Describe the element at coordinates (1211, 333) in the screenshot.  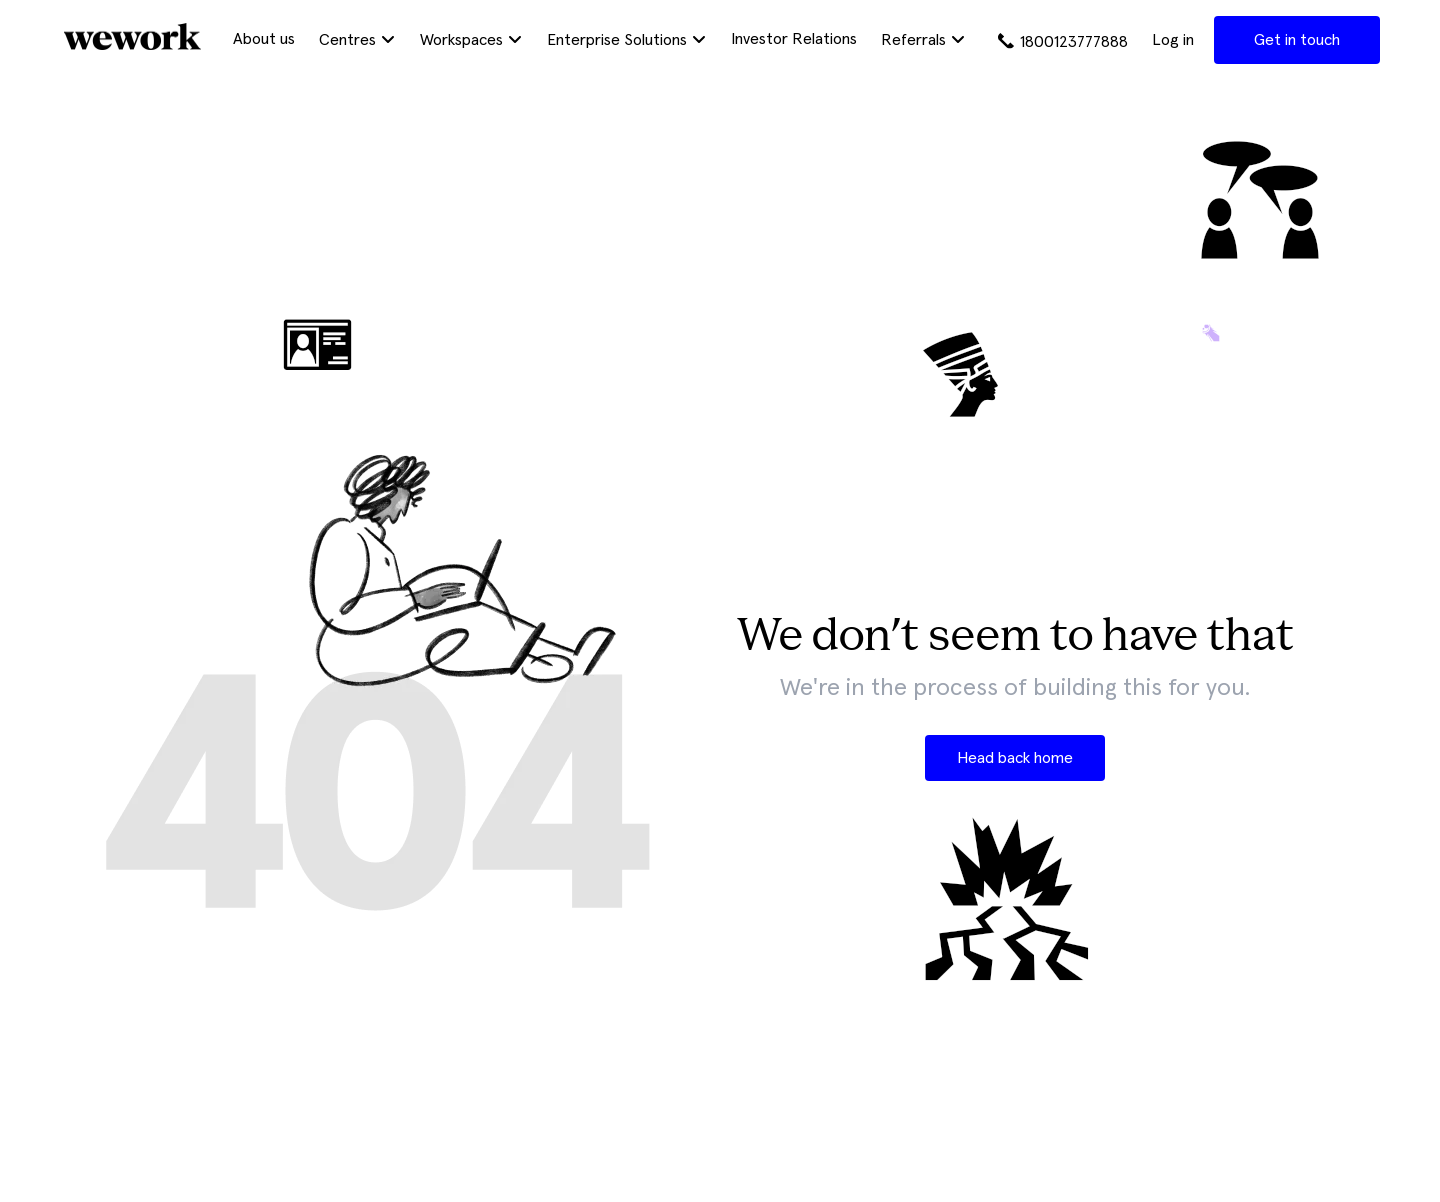
I see `launch or throw a bowling ball in gameplay` at that location.